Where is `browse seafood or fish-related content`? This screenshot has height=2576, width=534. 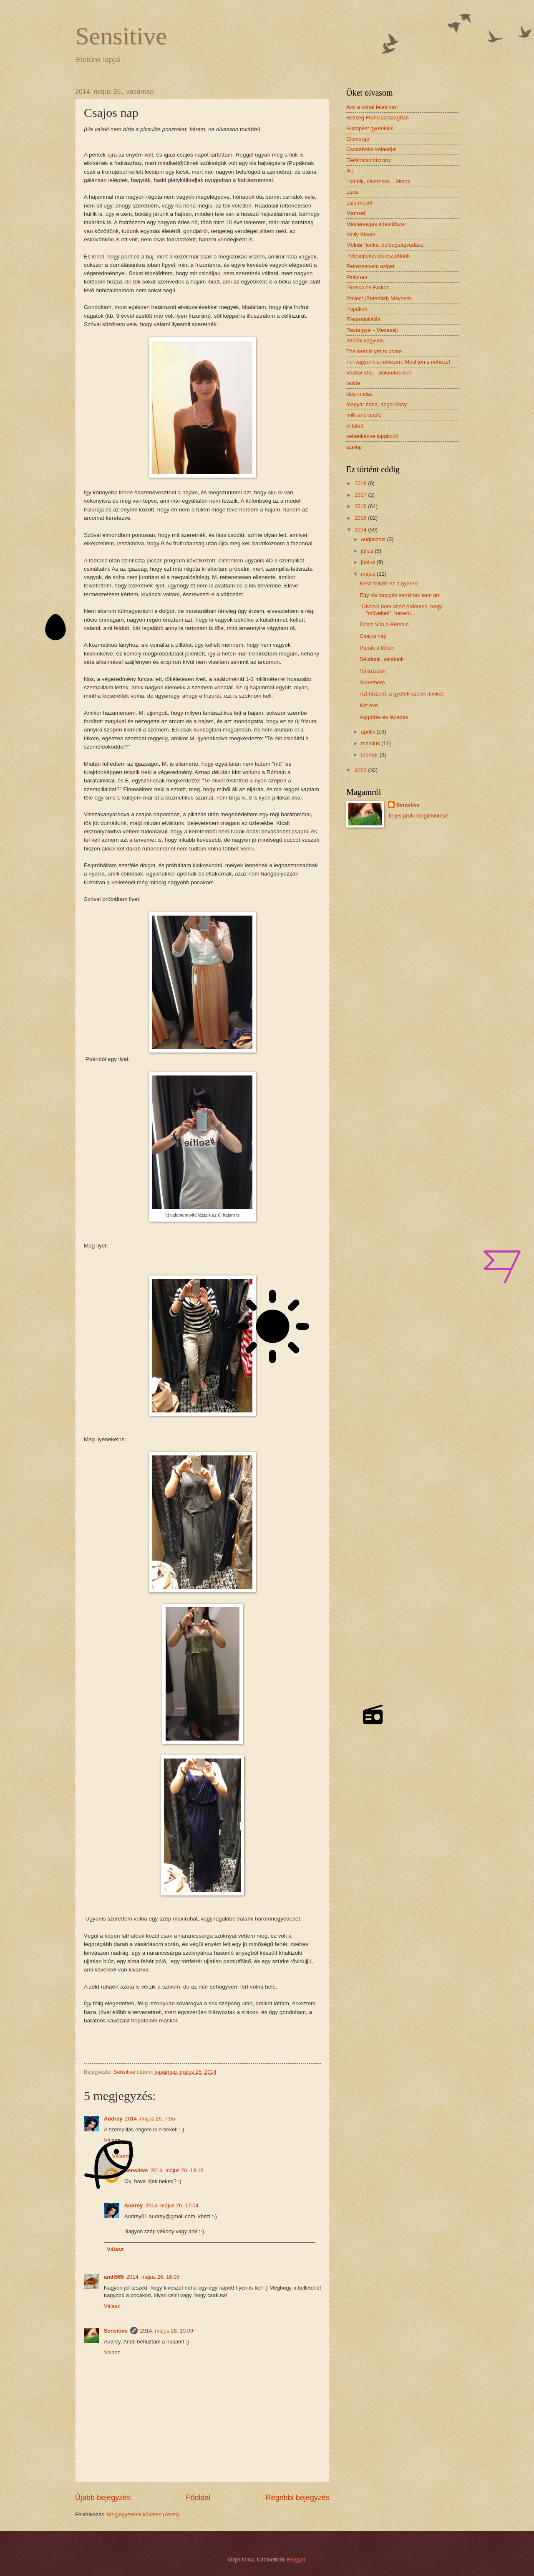
browse seafood or fish-related content is located at coordinates (110, 2163).